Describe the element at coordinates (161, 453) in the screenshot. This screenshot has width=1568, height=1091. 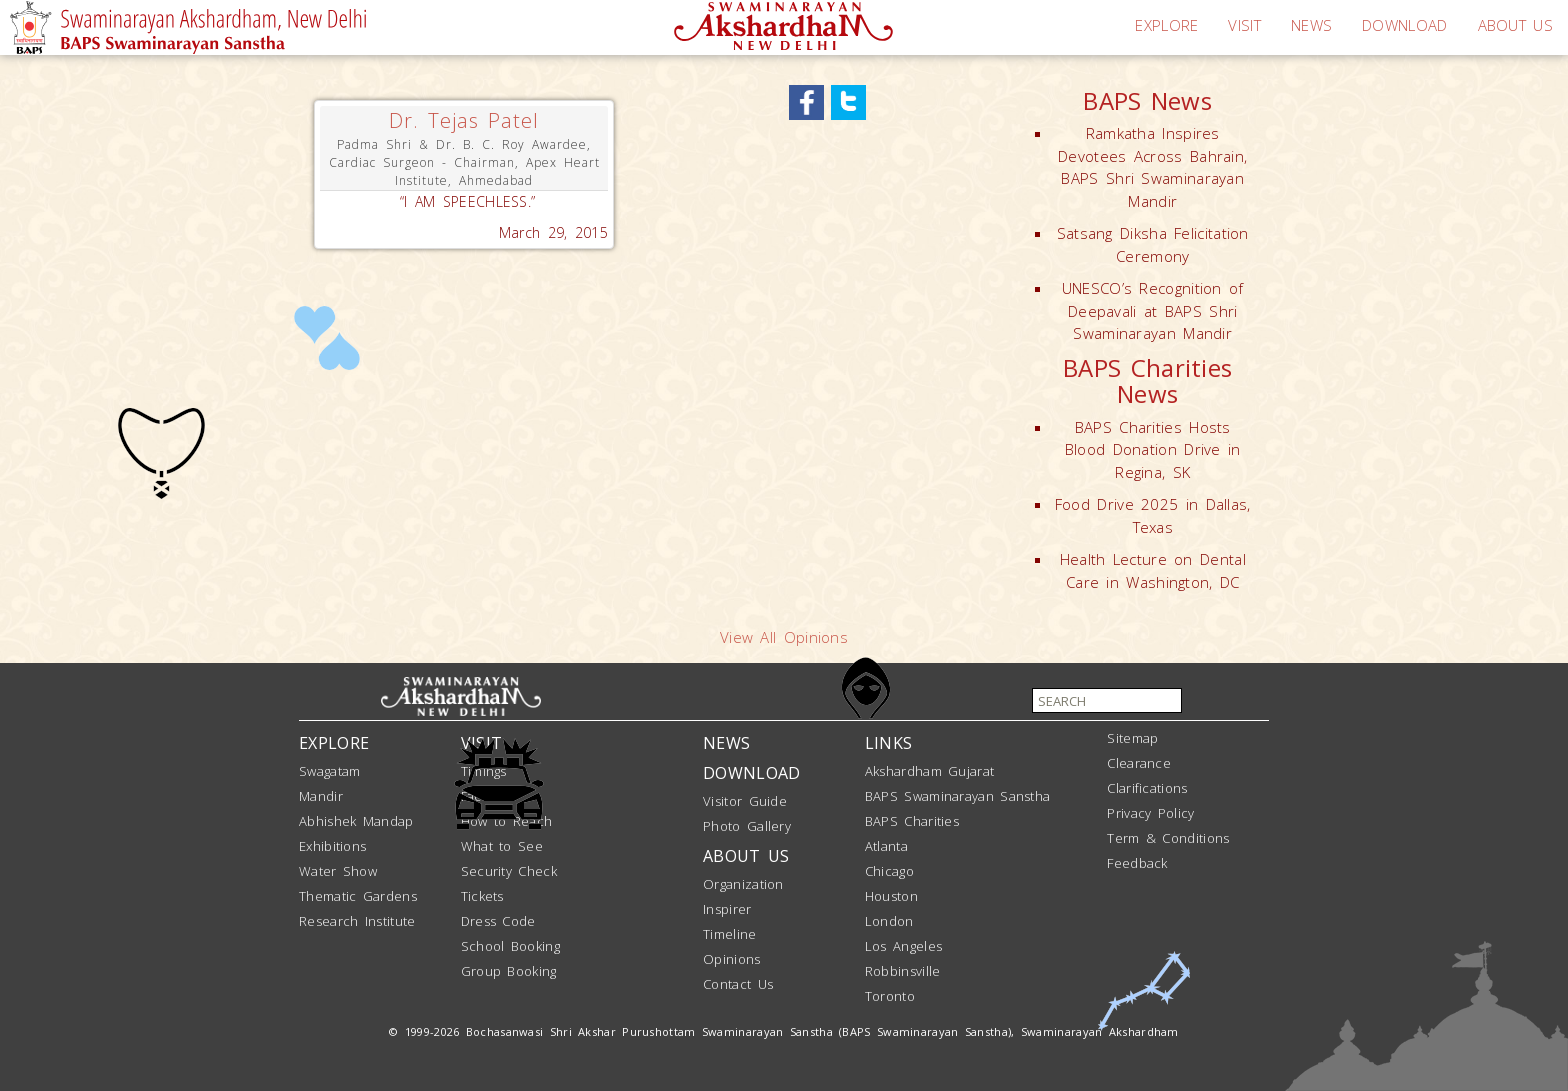
I see `equip or view jewelry item` at that location.